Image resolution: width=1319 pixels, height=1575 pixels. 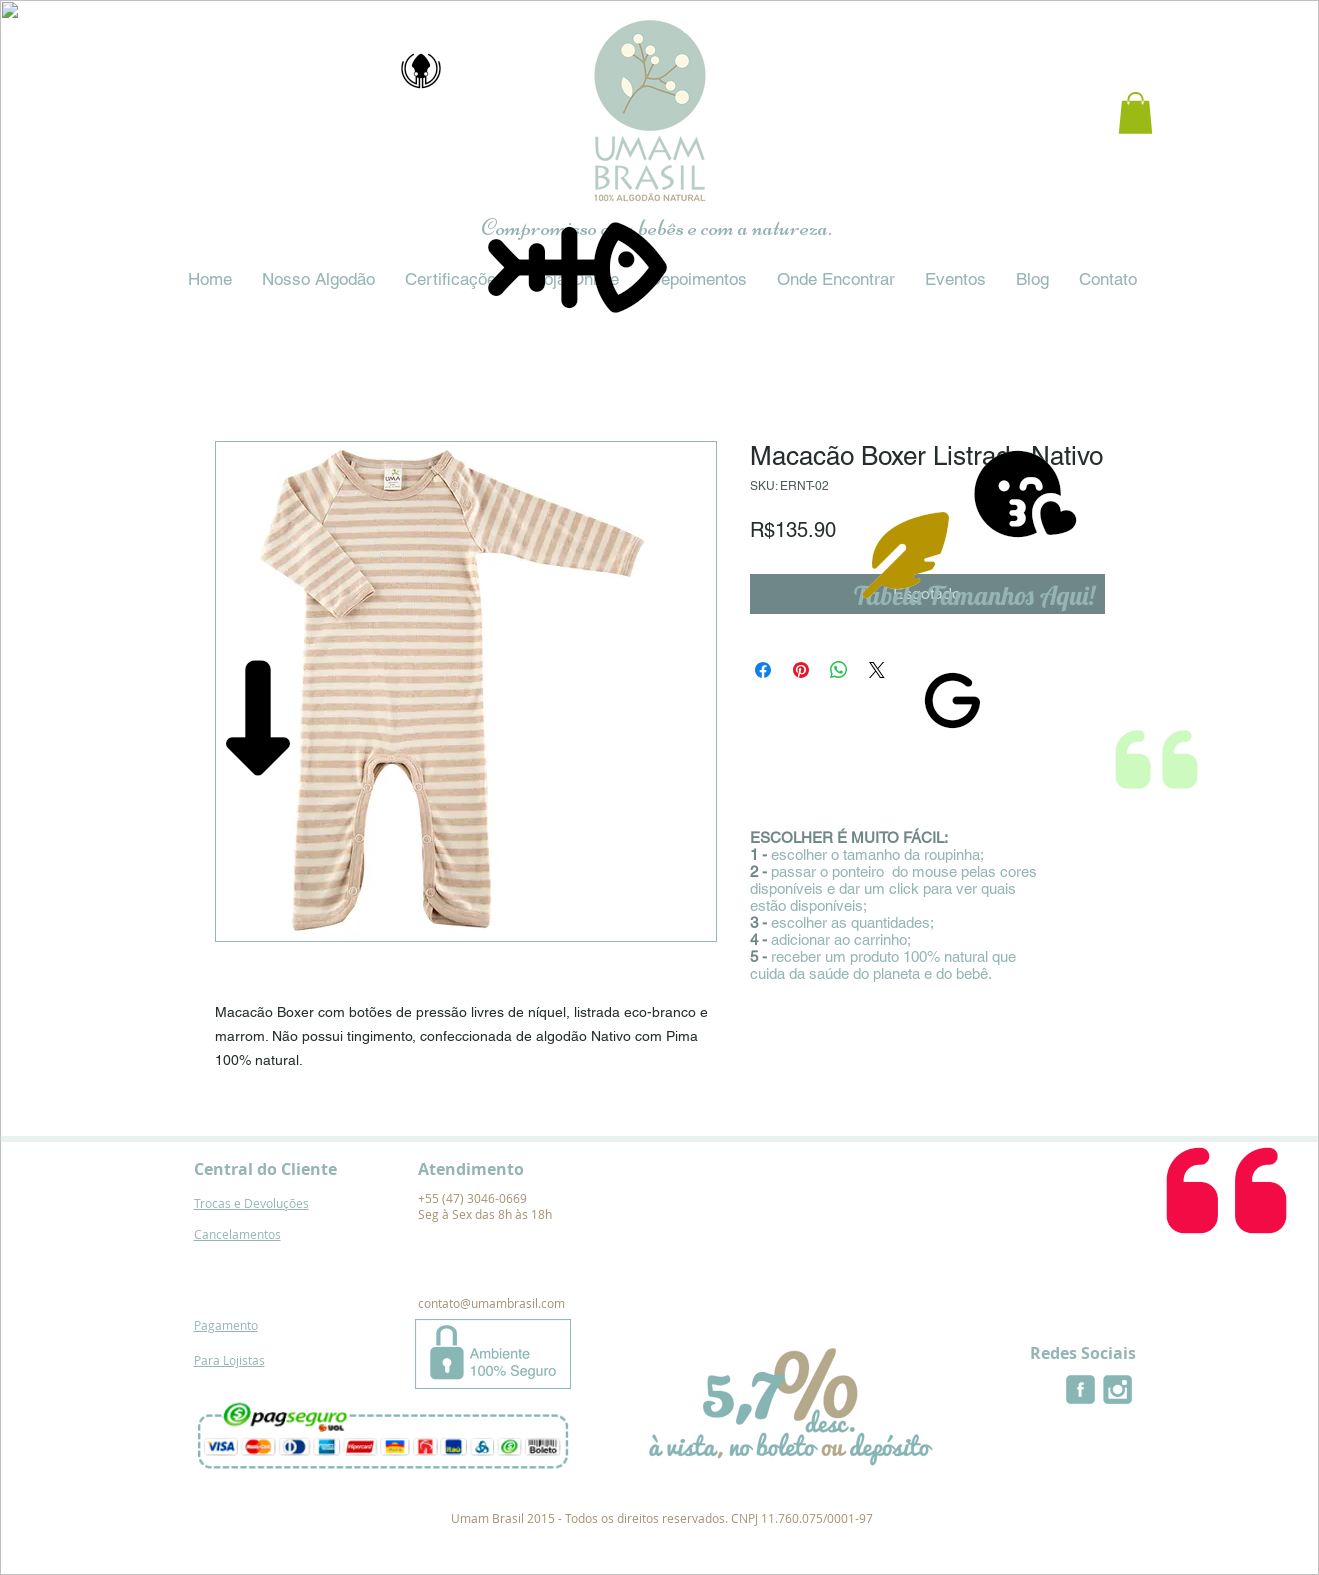 I want to click on indicates items starting with the letter G, so click(x=952, y=700).